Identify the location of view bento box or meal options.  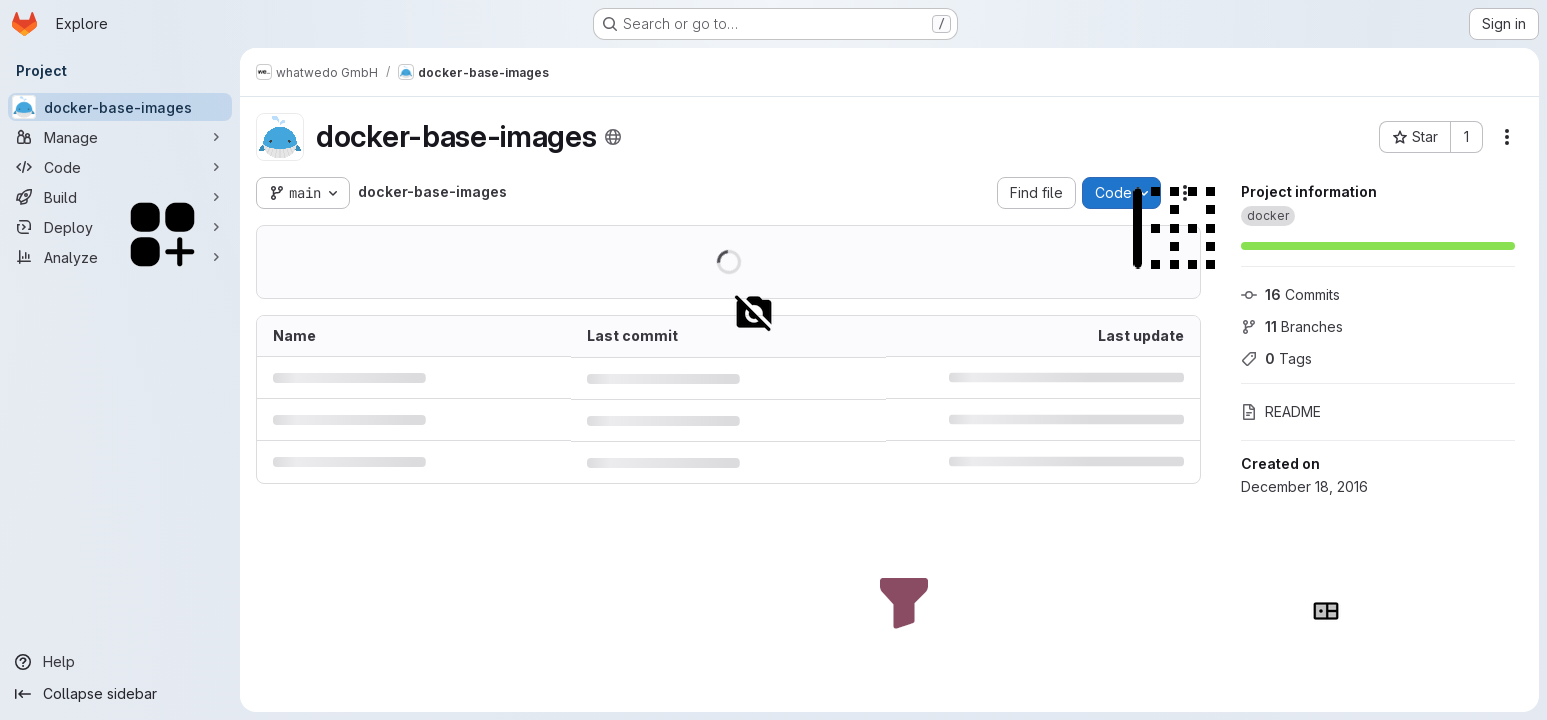
(1326, 611).